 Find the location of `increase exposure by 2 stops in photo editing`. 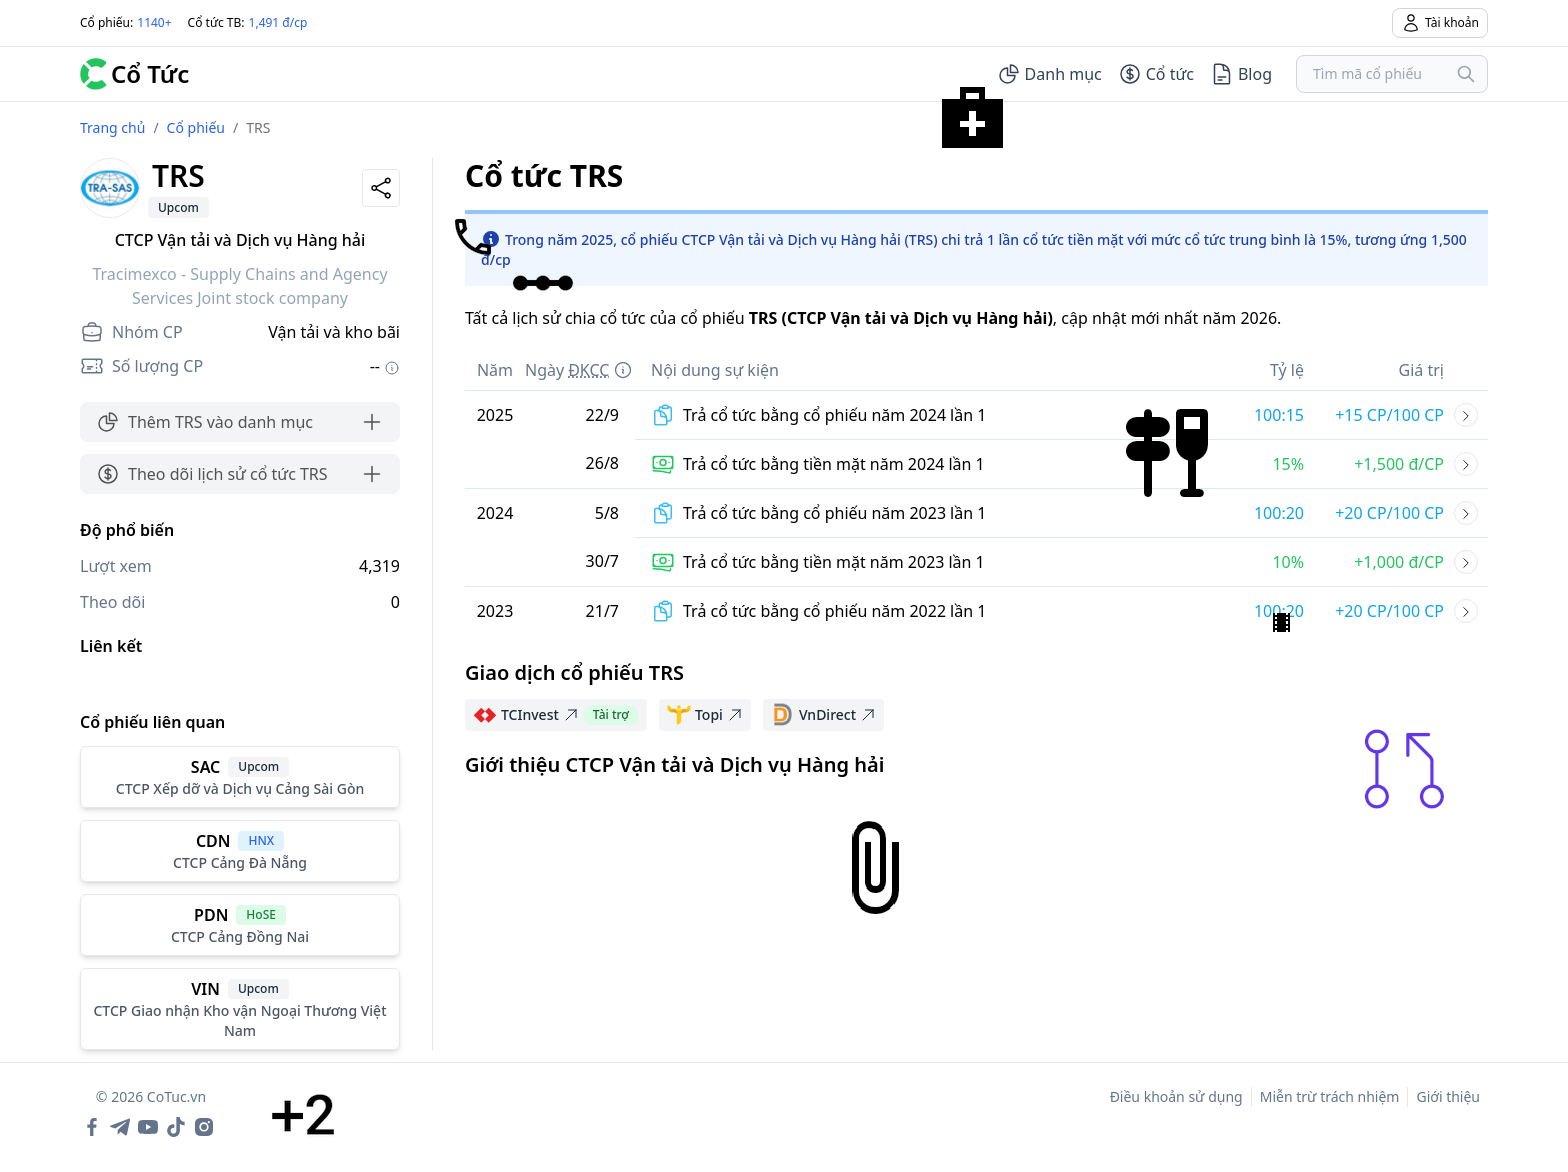

increase exposure by 2 stops in photo editing is located at coordinates (303, 1116).